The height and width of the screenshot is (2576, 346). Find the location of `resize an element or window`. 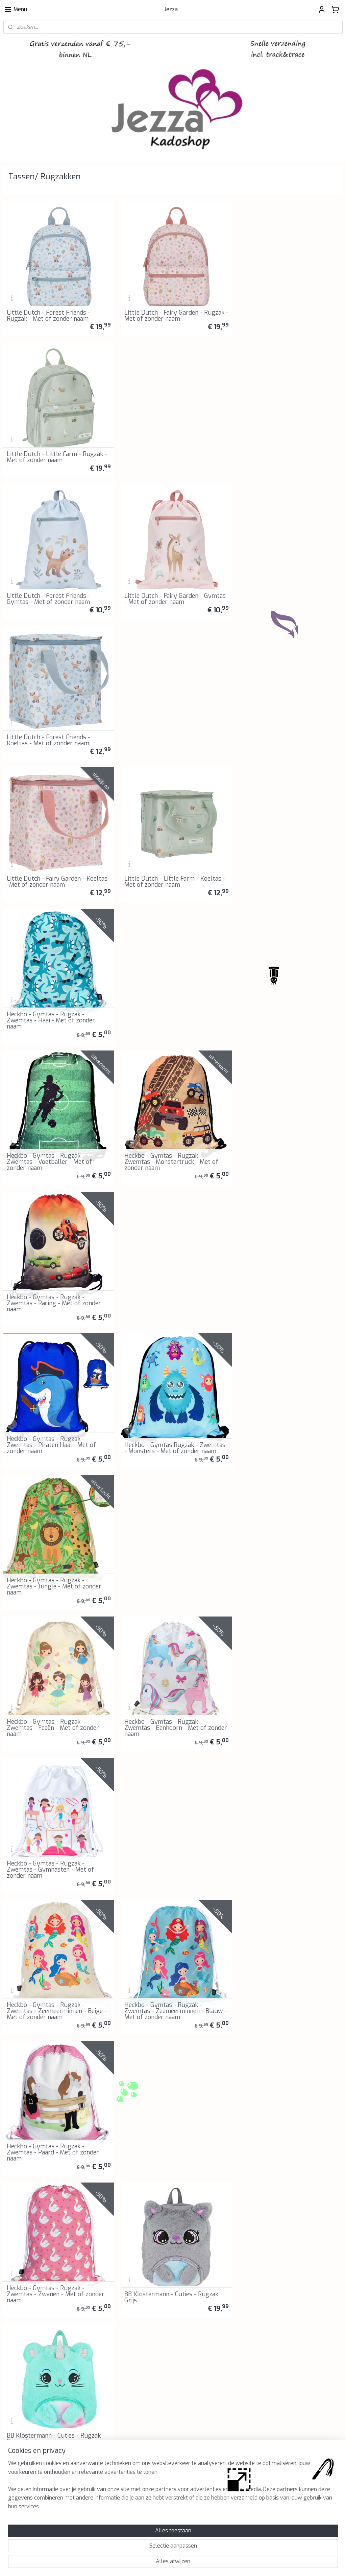

resize an element or window is located at coordinates (239, 2480).